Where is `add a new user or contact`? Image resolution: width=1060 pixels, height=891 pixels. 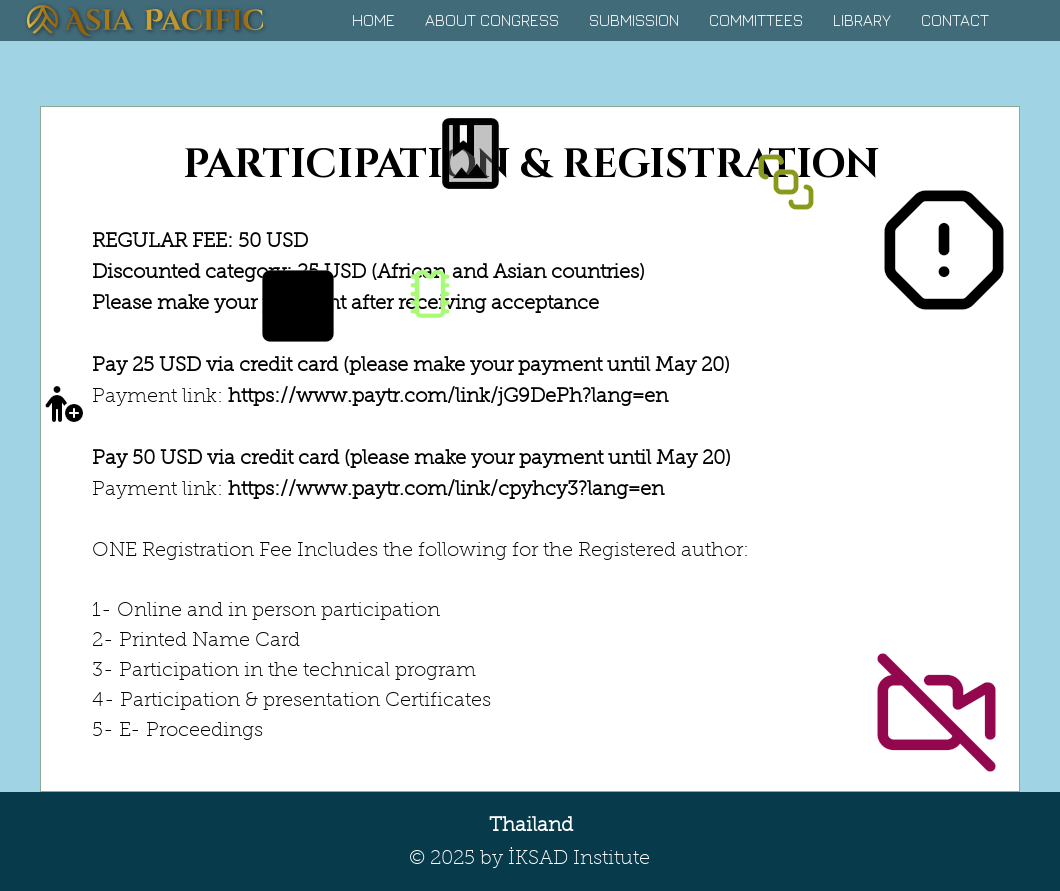
add a new user or contact is located at coordinates (63, 404).